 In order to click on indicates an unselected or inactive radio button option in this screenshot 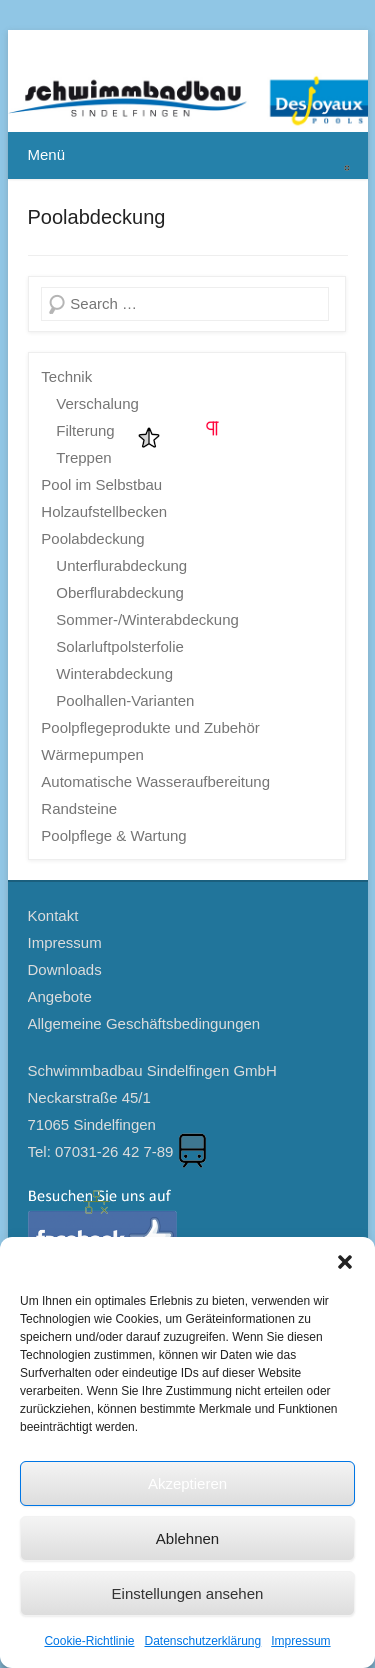, I will do `click(347, 168)`.